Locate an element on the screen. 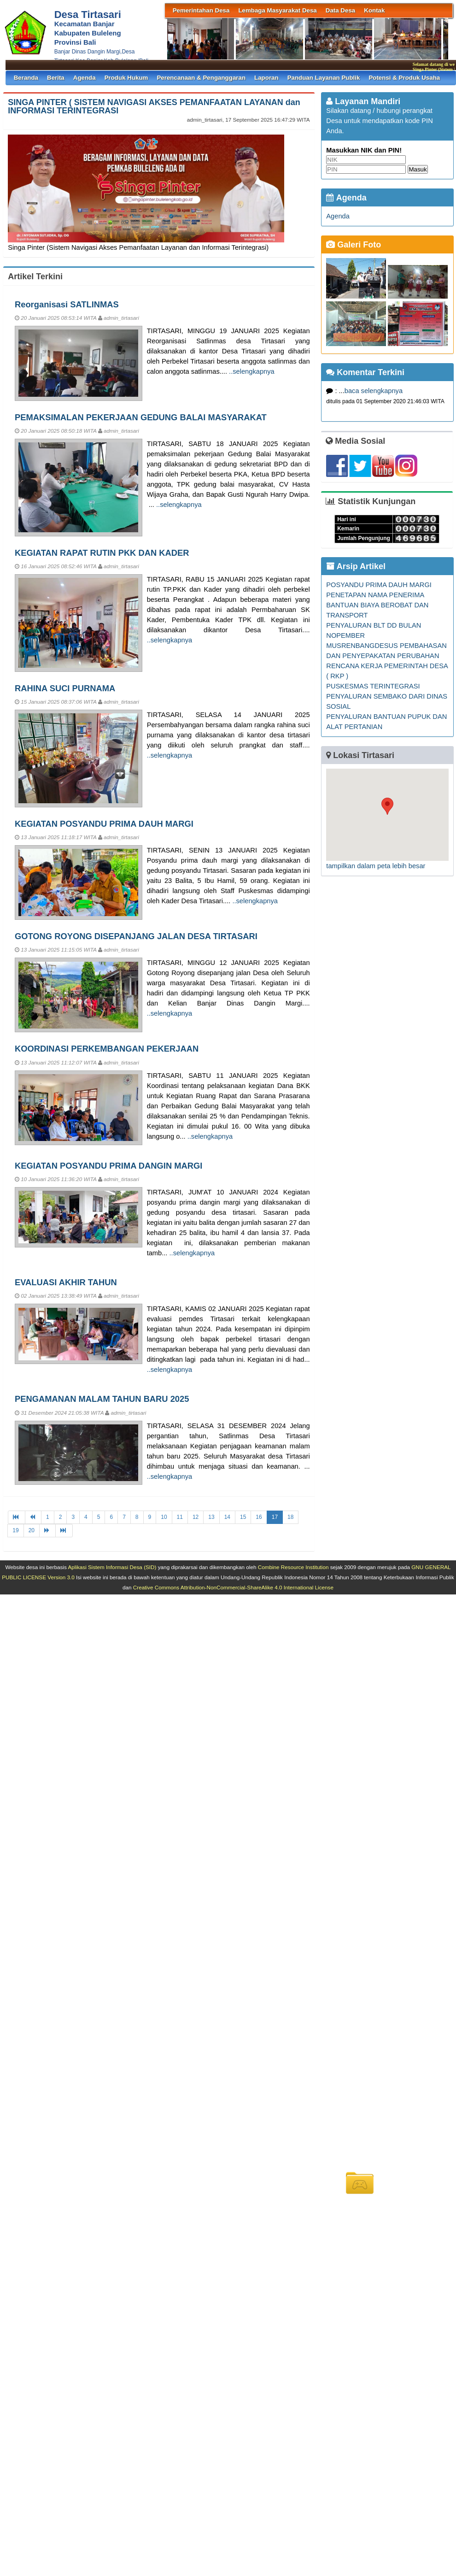 This screenshot has height=2576, width=456. open qmmp audio player is located at coordinates (120, 774).